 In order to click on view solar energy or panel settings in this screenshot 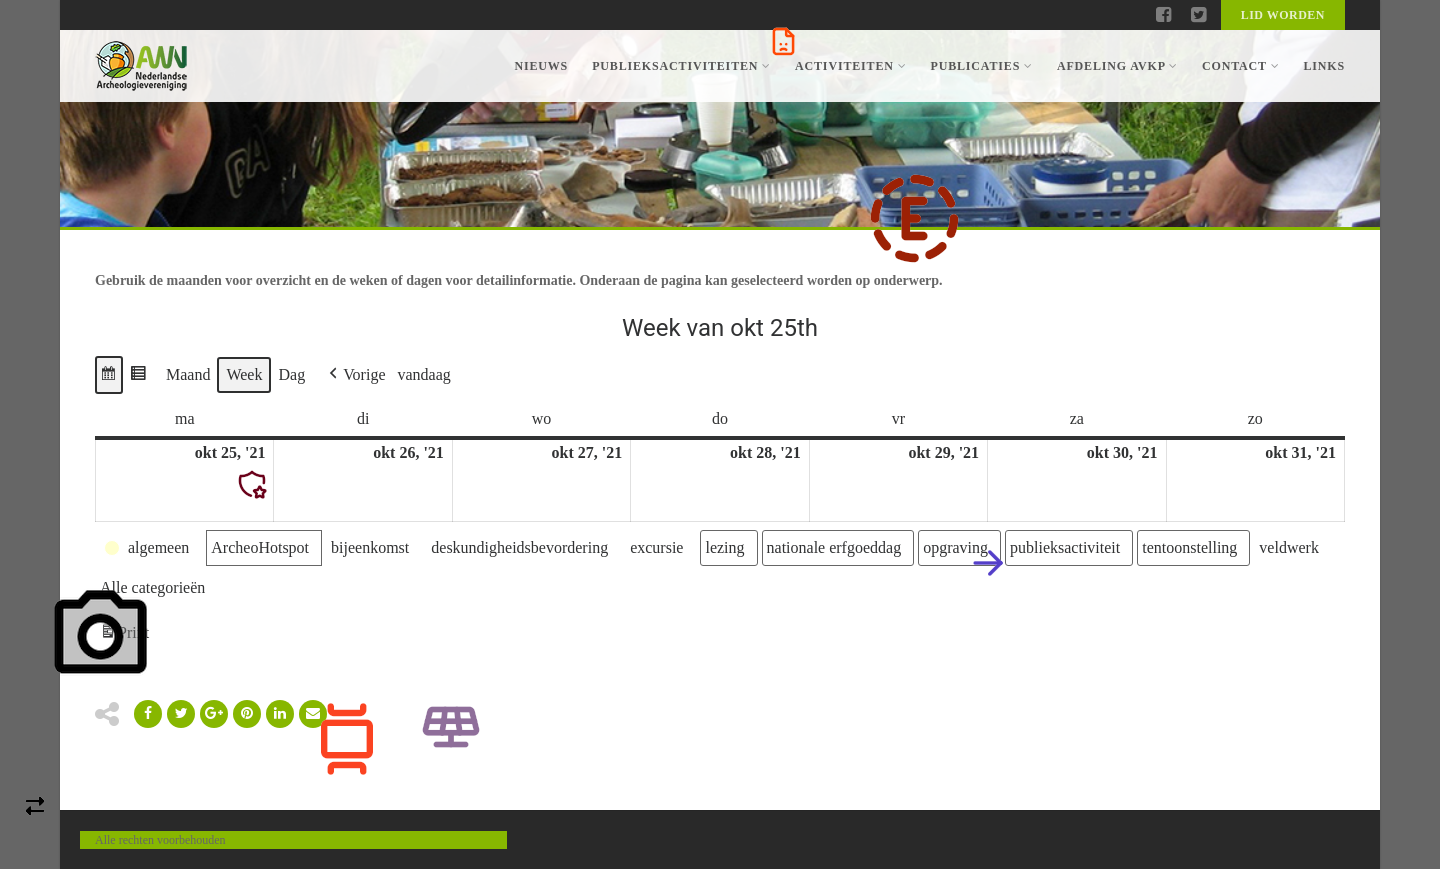, I will do `click(451, 727)`.